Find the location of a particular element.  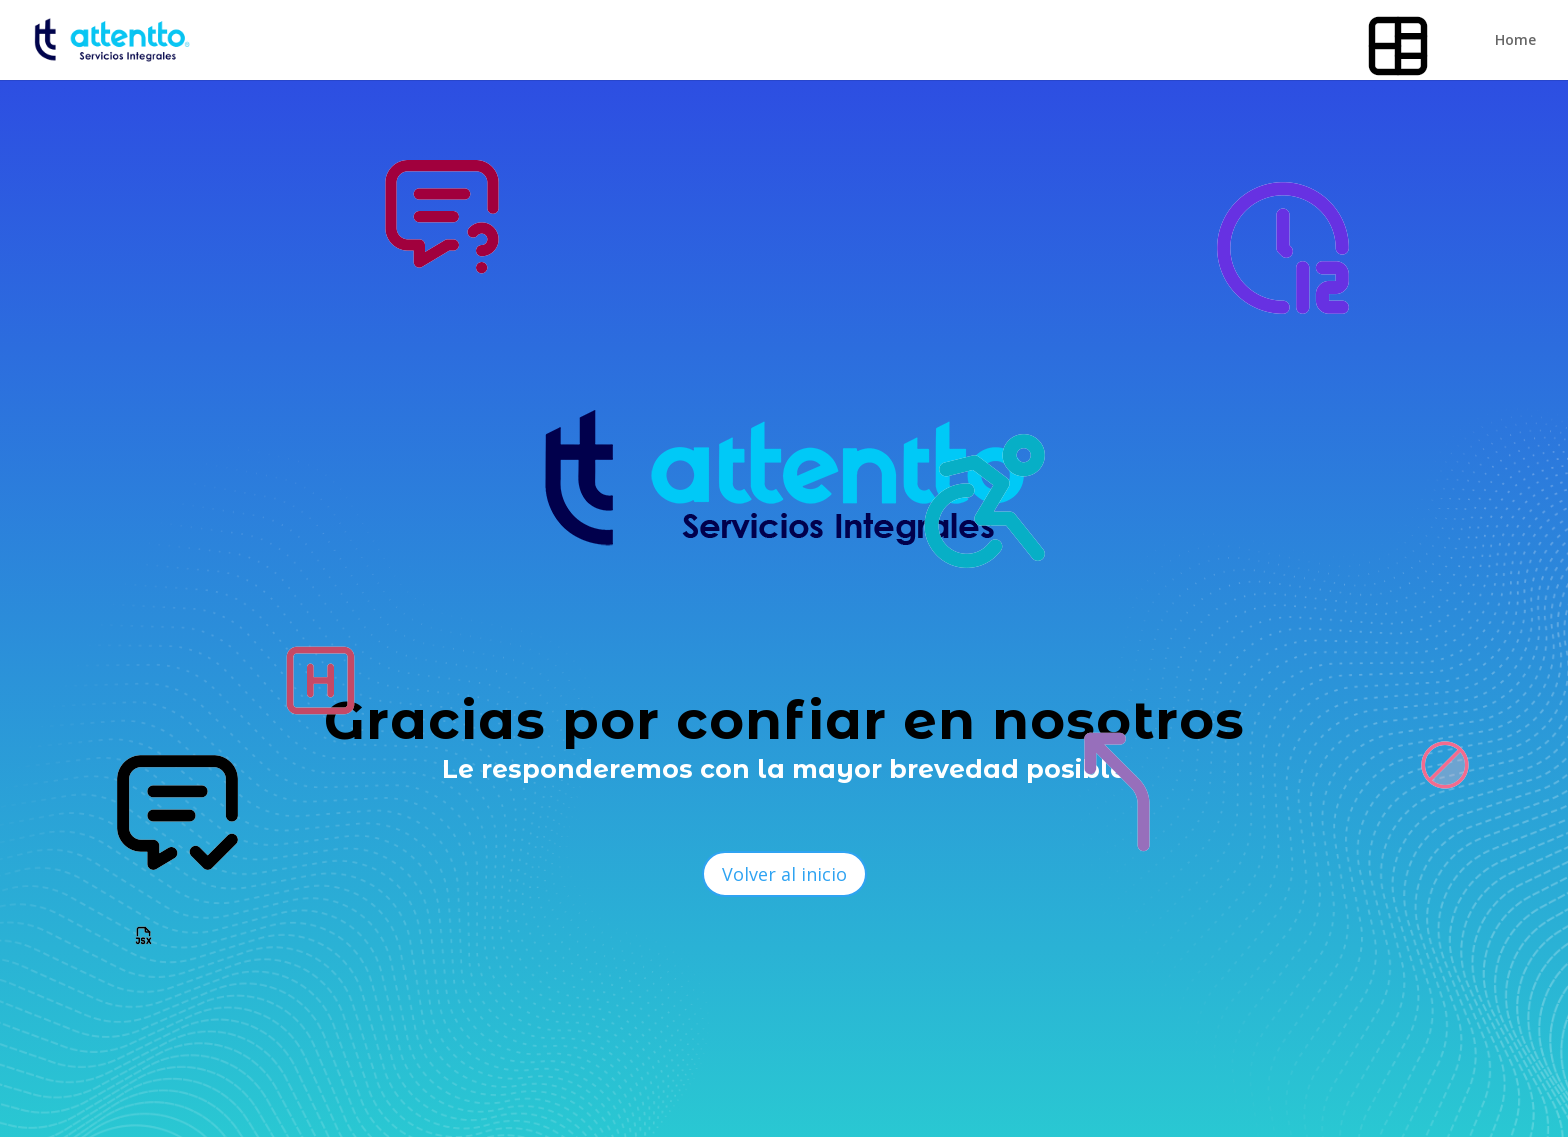

switch to split board layout view is located at coordinates (1398, 46).